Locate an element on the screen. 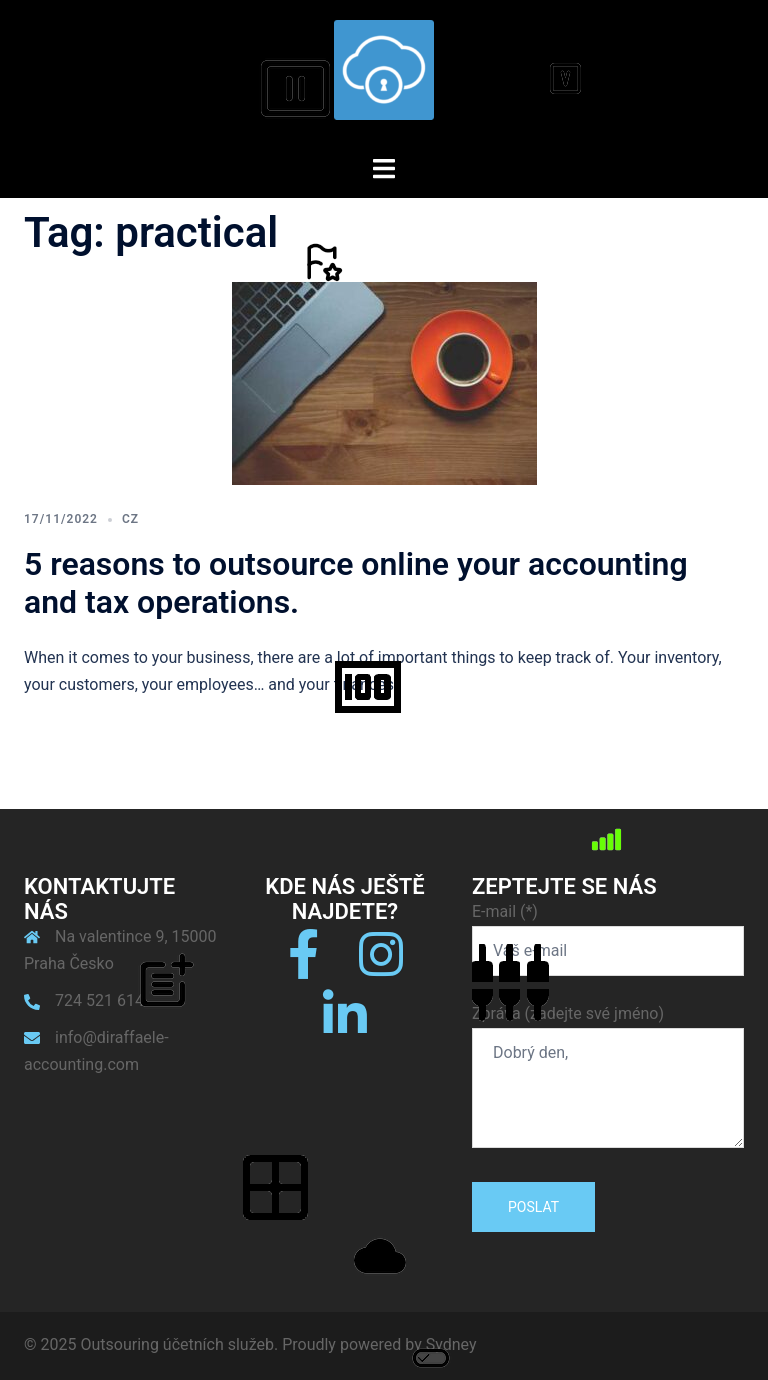  apply borders to all cells in a table or grid is located at coordinates (275, 1187).